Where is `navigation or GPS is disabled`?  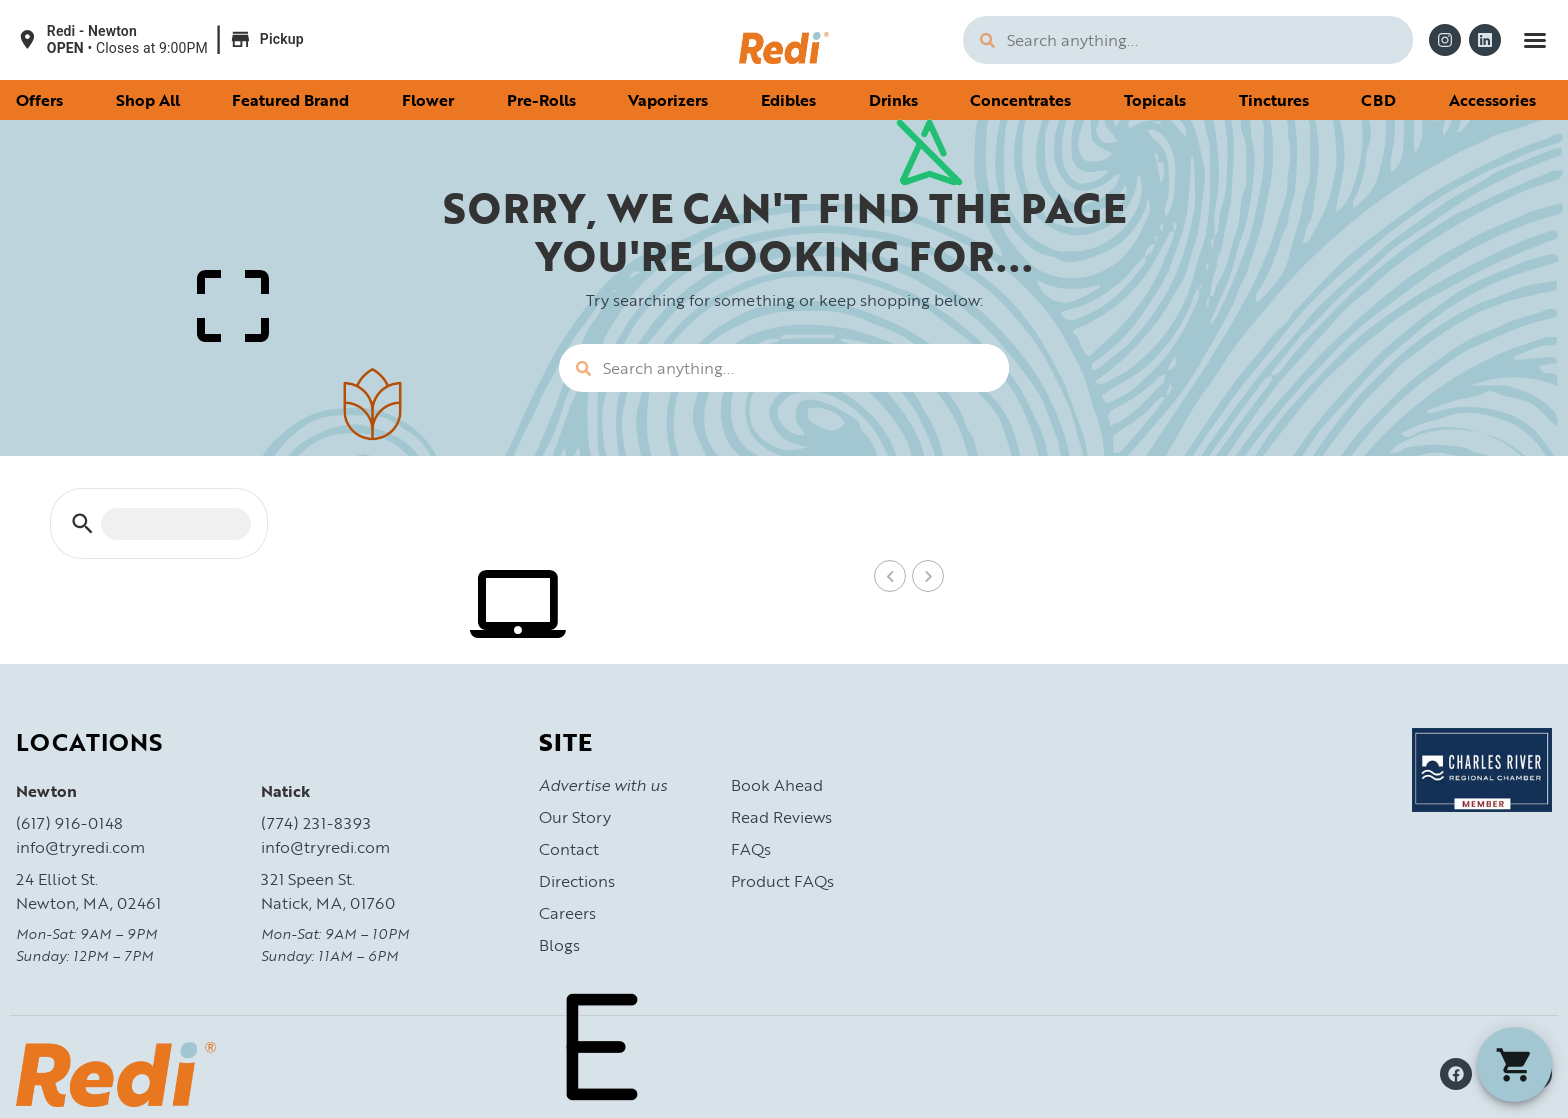 navigation or GPS is disabled is located at coordinates (929, 152).